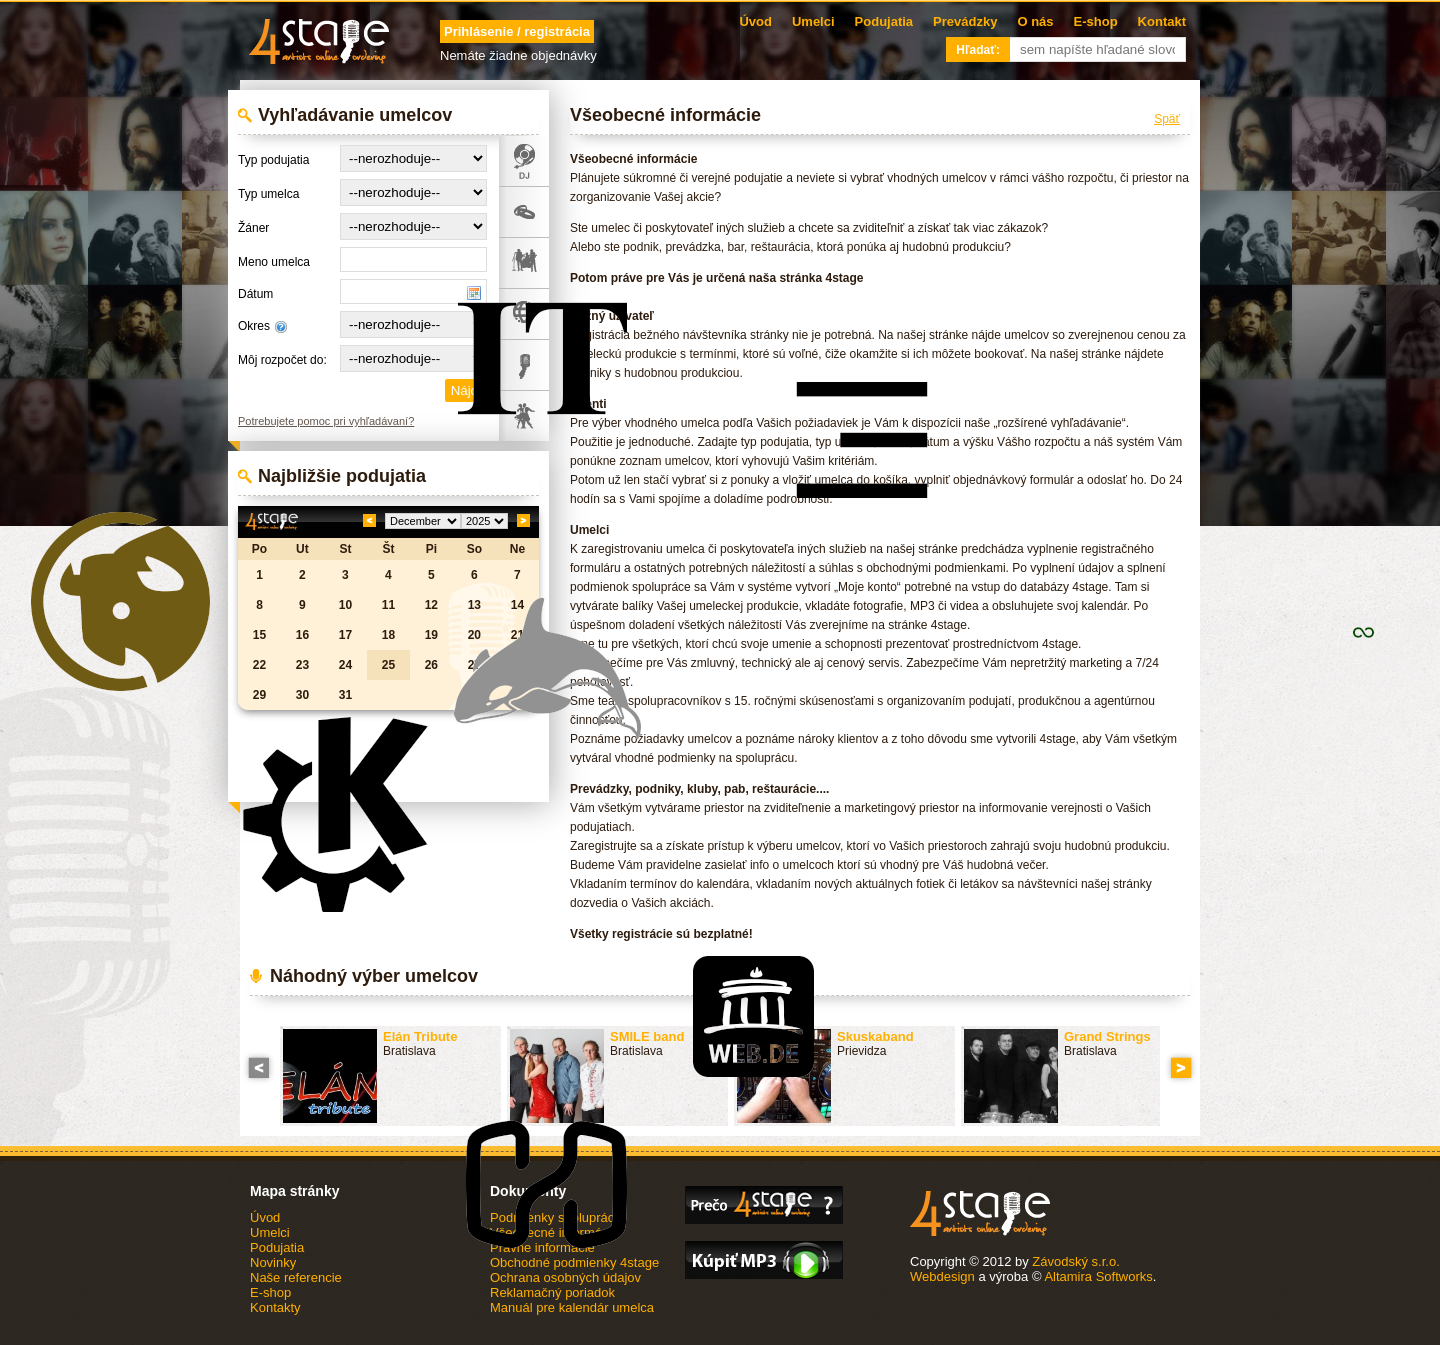  I want to click on visit The Irish Times website, so click(542, 358).